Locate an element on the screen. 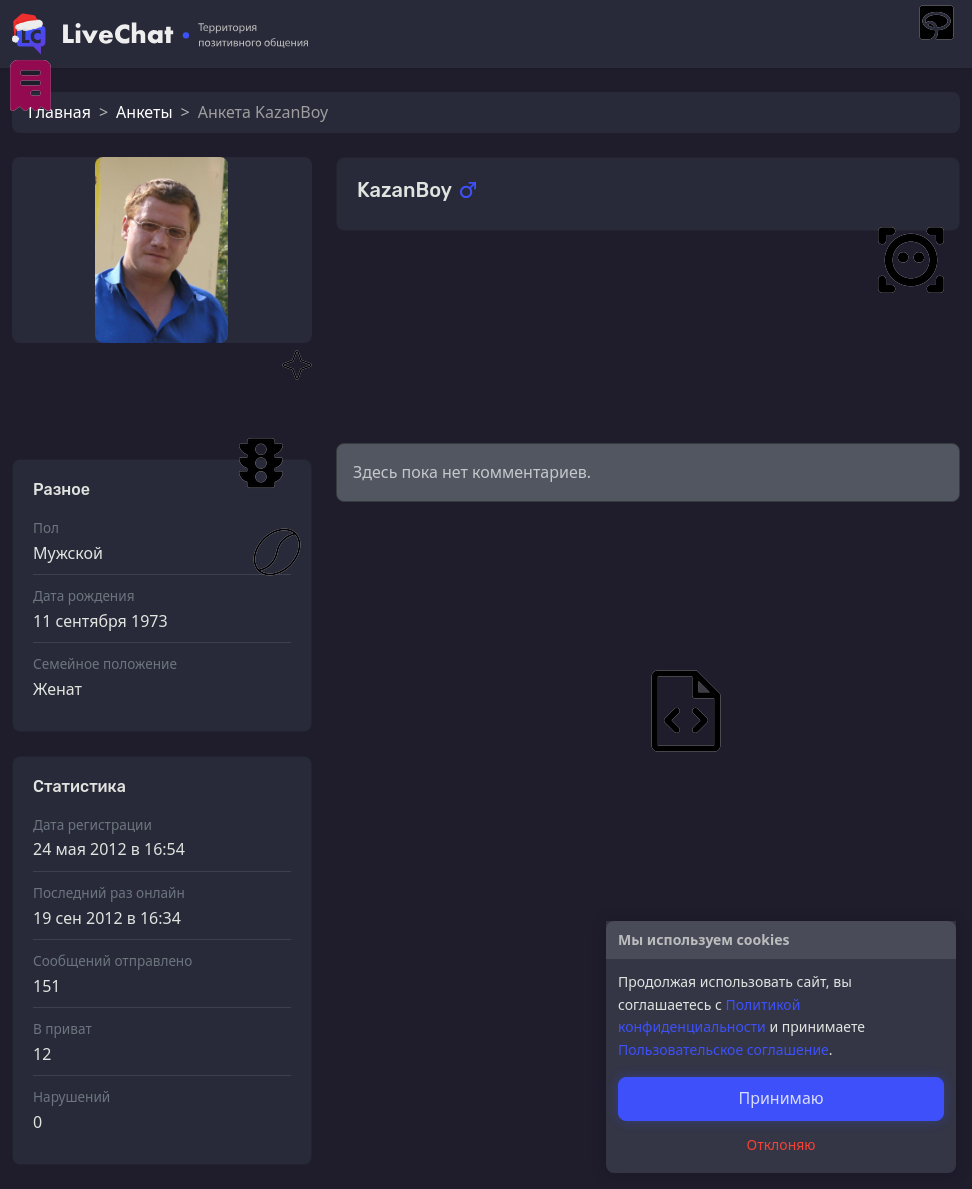 This screenshot has width=972, height=1189. use lasso selection tool is located at coordinates (936, 22).